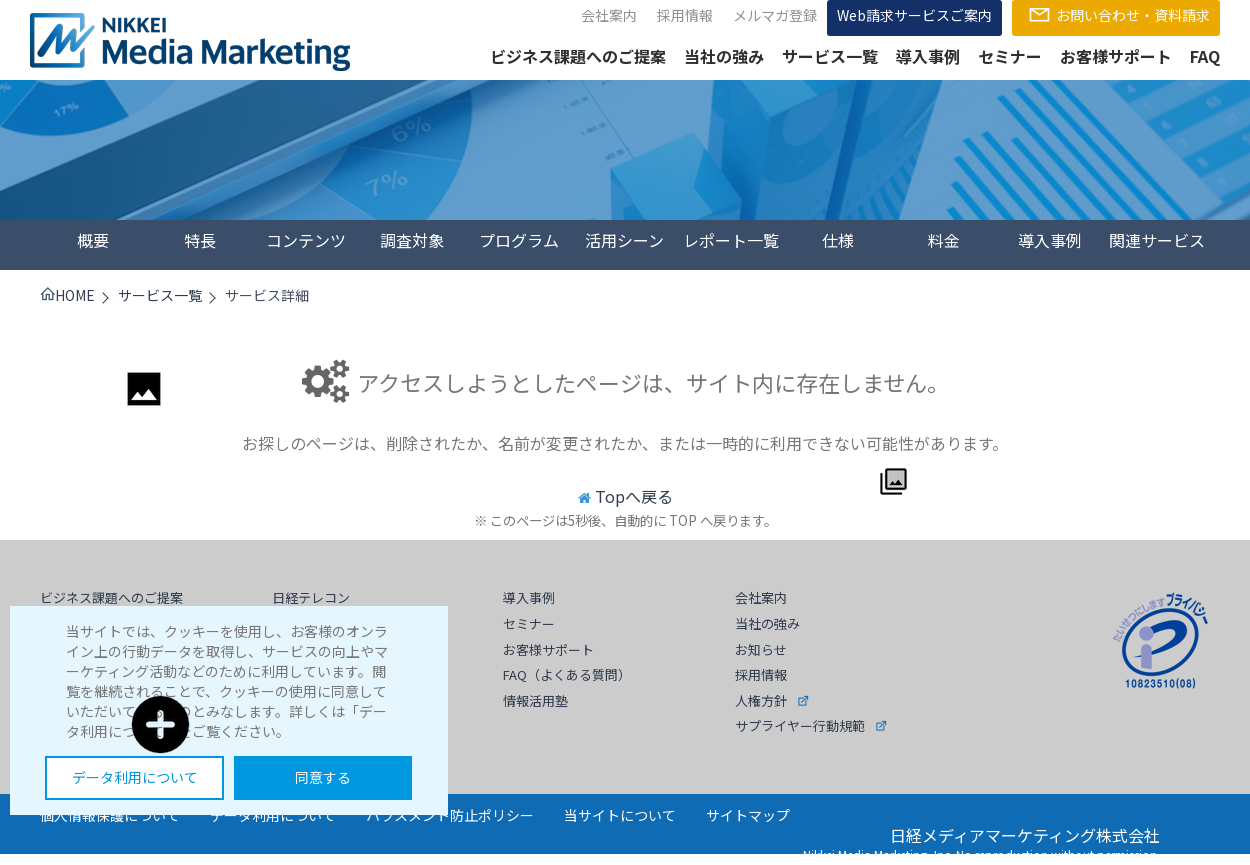 The height and width of the screenshot is (865, 1250). What do you see at coordinates (893, 481) in the screenshot?
I see `apply filters to images or photos` at bounding box center [893, 481].